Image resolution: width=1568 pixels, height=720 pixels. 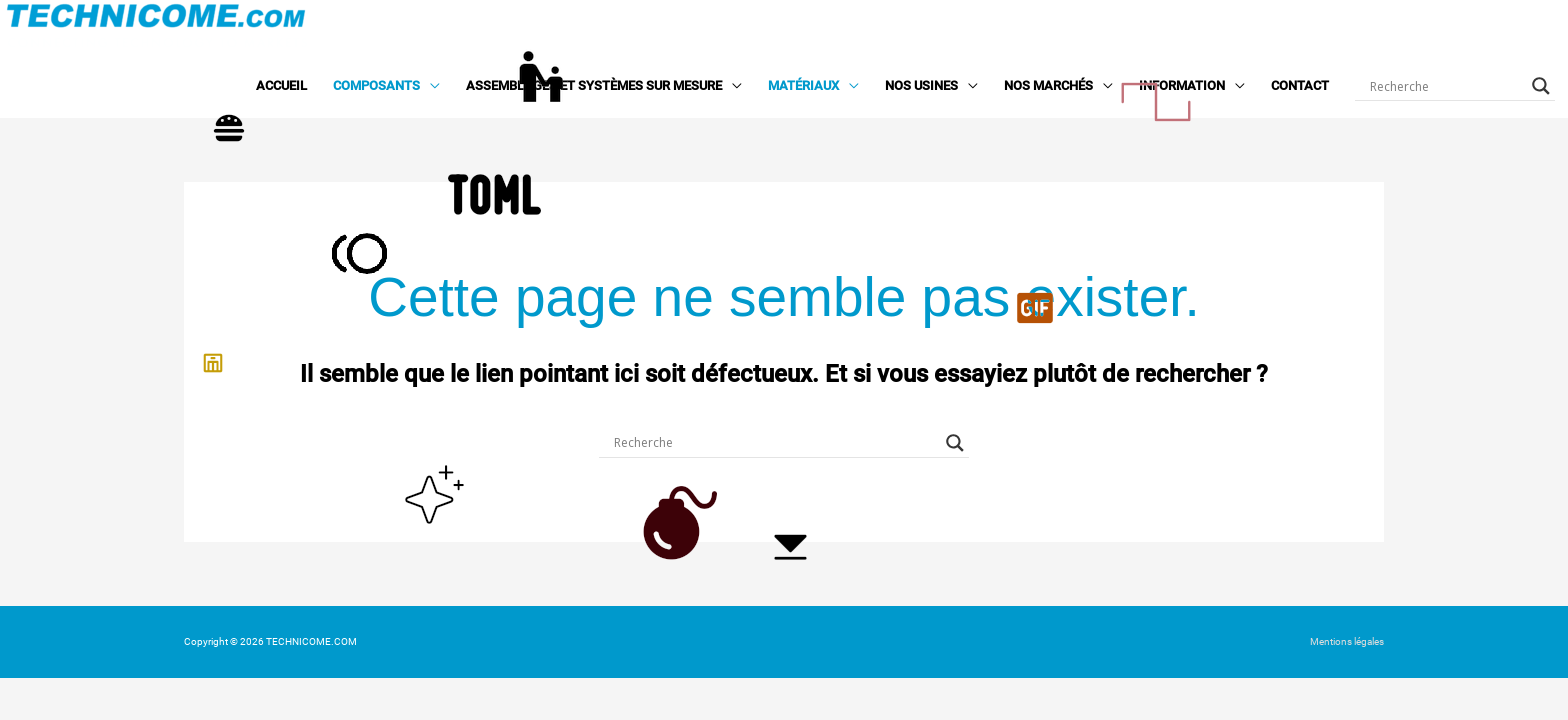 What do you see at coordinates (1035, 308) in the screenshot?
I see `insert a GIF into your message` at bounding box center [1035, 308].